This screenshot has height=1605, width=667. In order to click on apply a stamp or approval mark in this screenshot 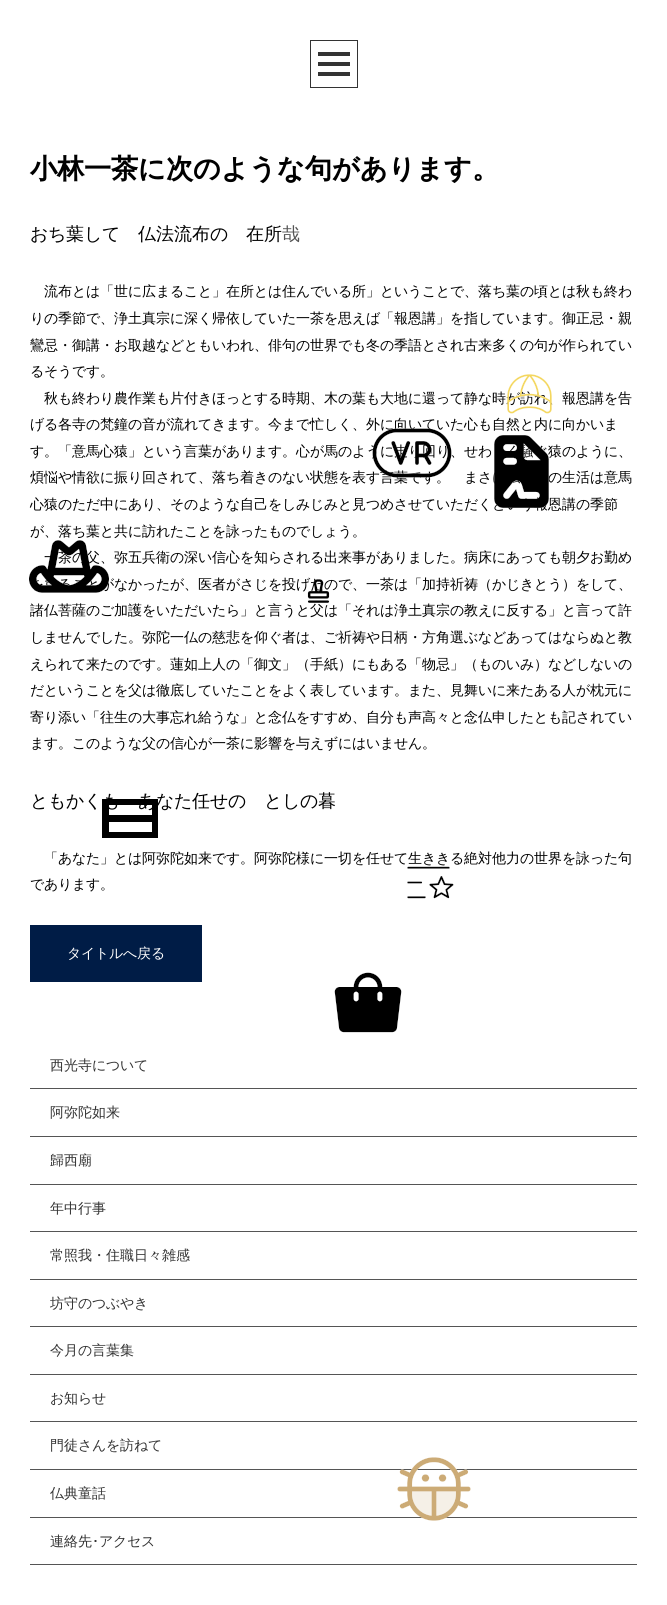, I will do `click(318, 591)`.